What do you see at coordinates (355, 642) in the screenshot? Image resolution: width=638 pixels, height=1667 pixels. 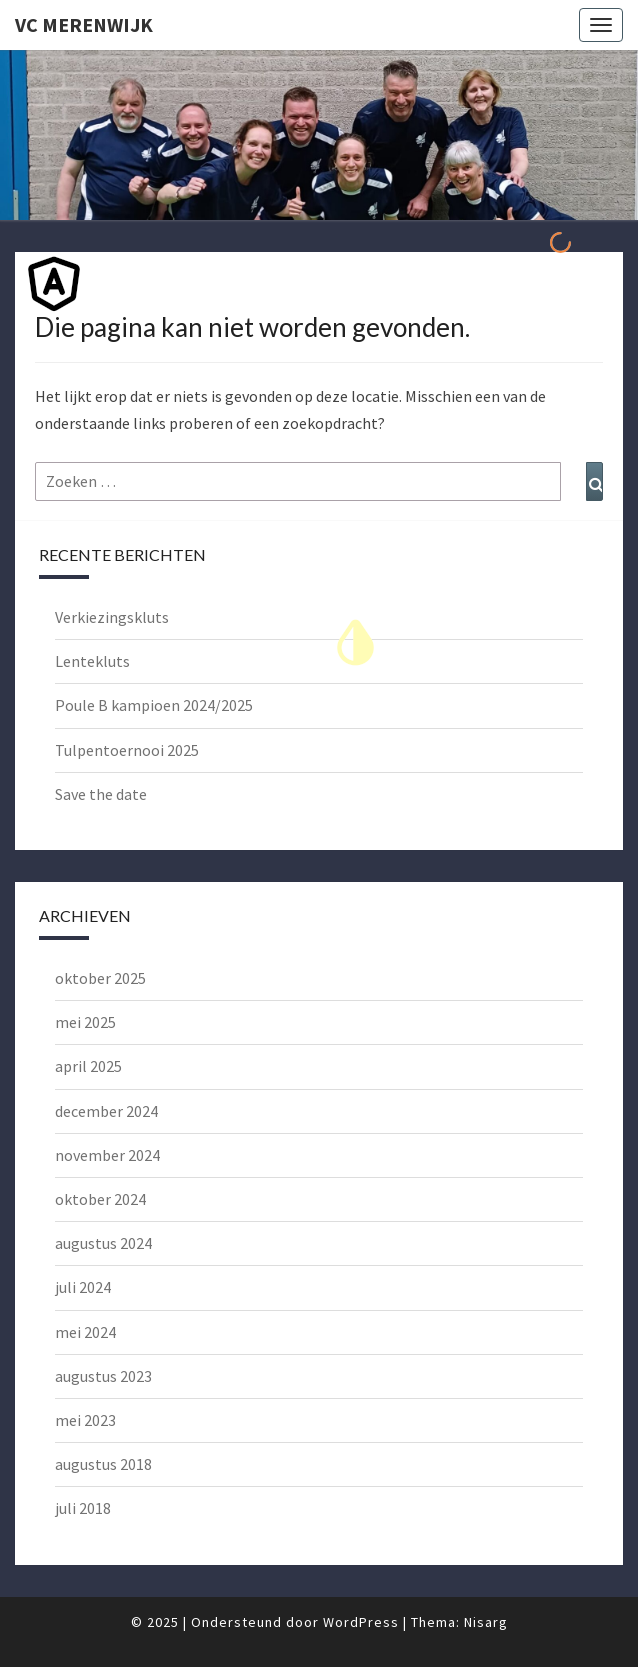 I see `adjust opacity or transparency level` at bounding box center [355, 642].